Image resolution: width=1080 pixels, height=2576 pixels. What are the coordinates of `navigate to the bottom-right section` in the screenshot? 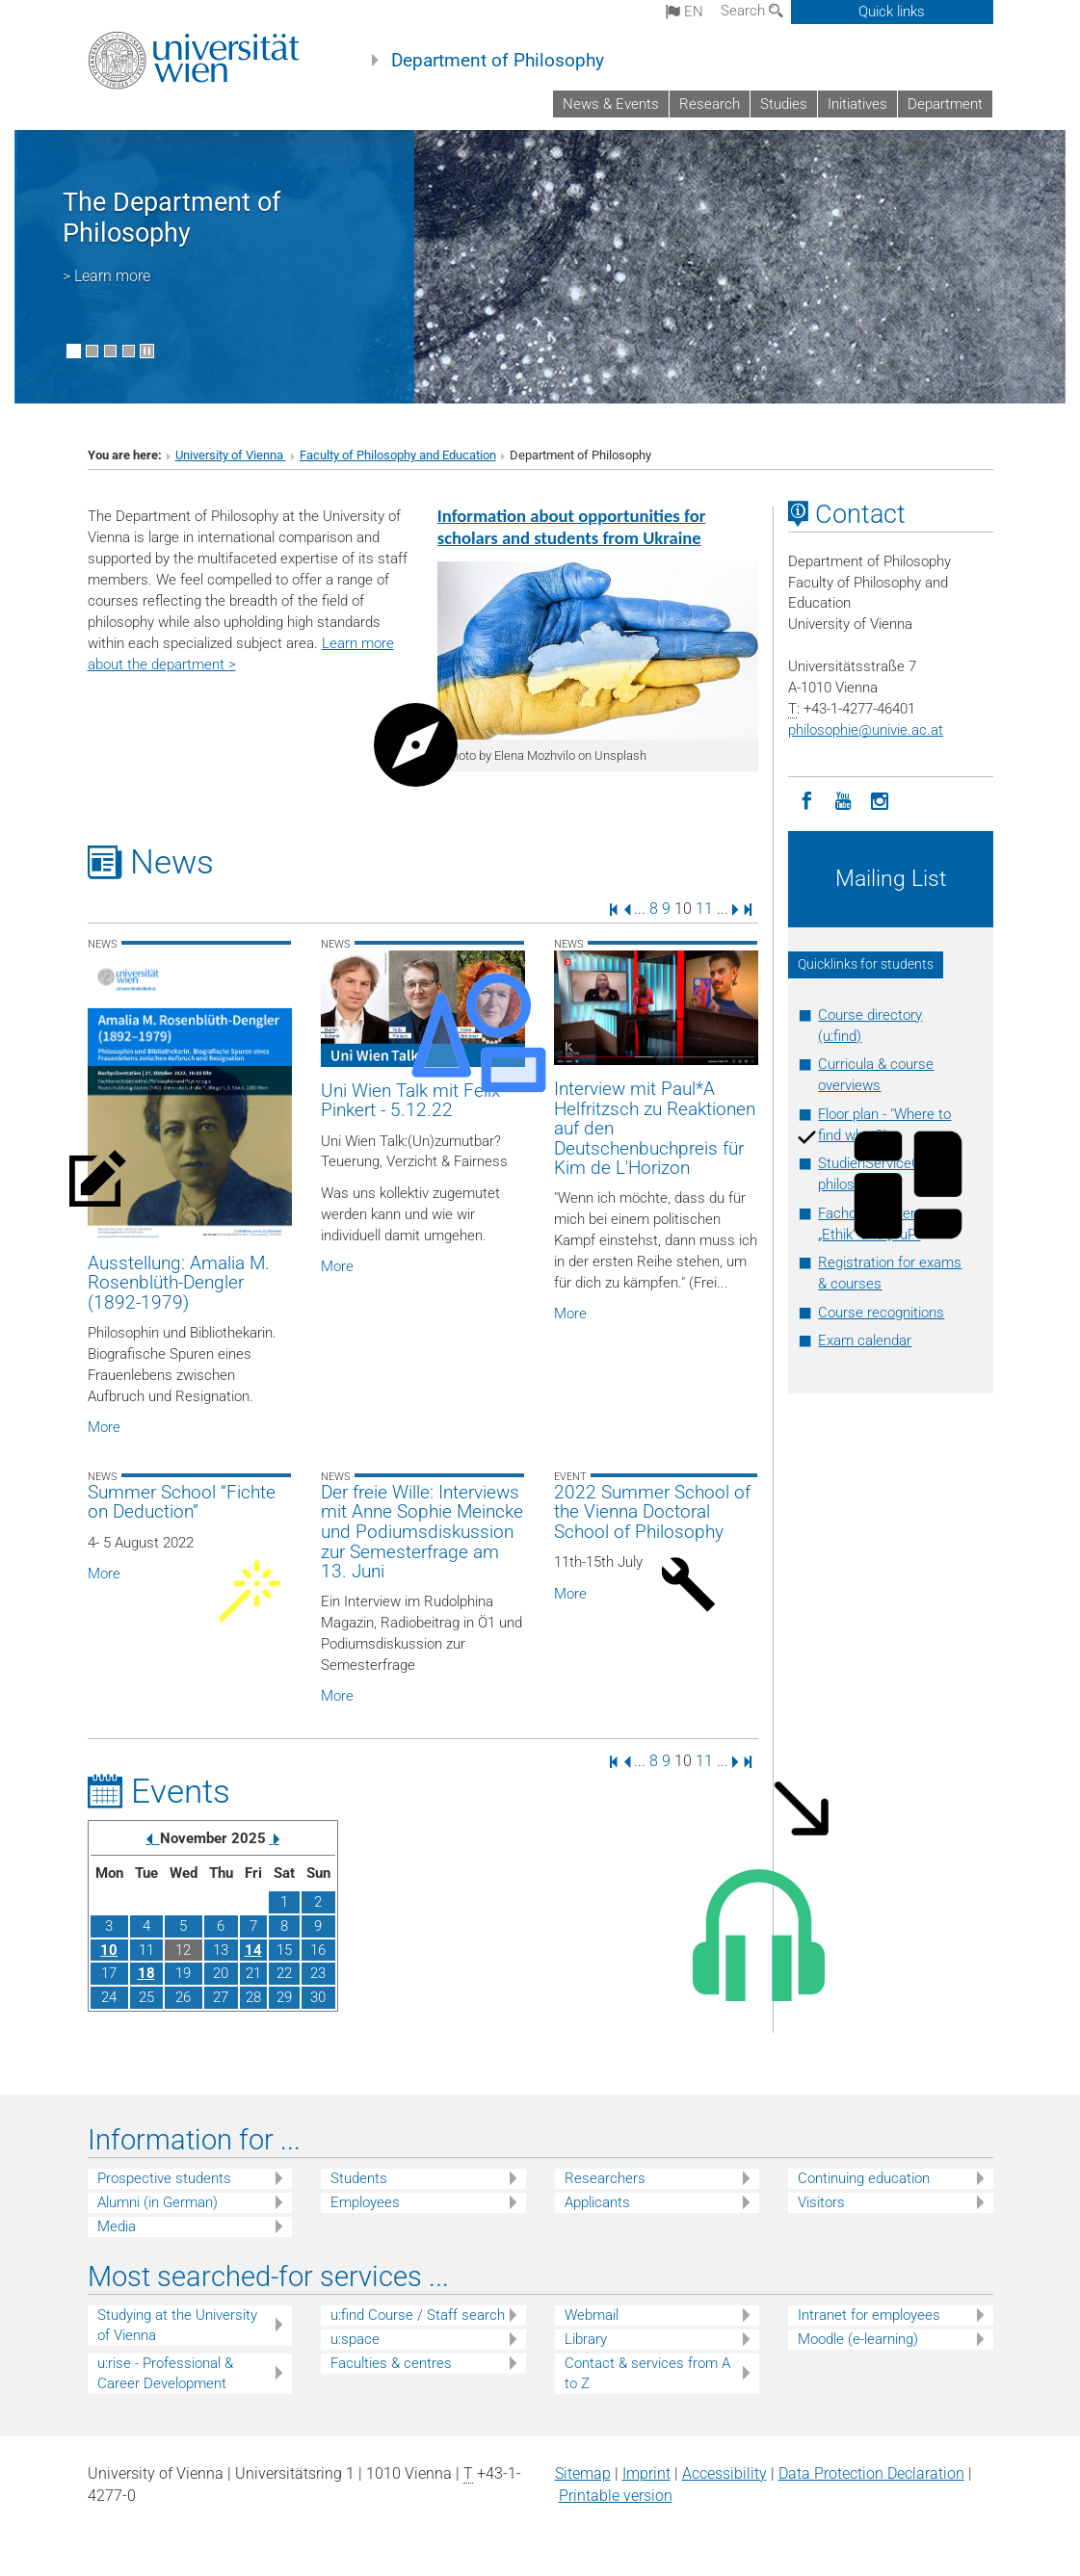 It's located at (803, 1809).